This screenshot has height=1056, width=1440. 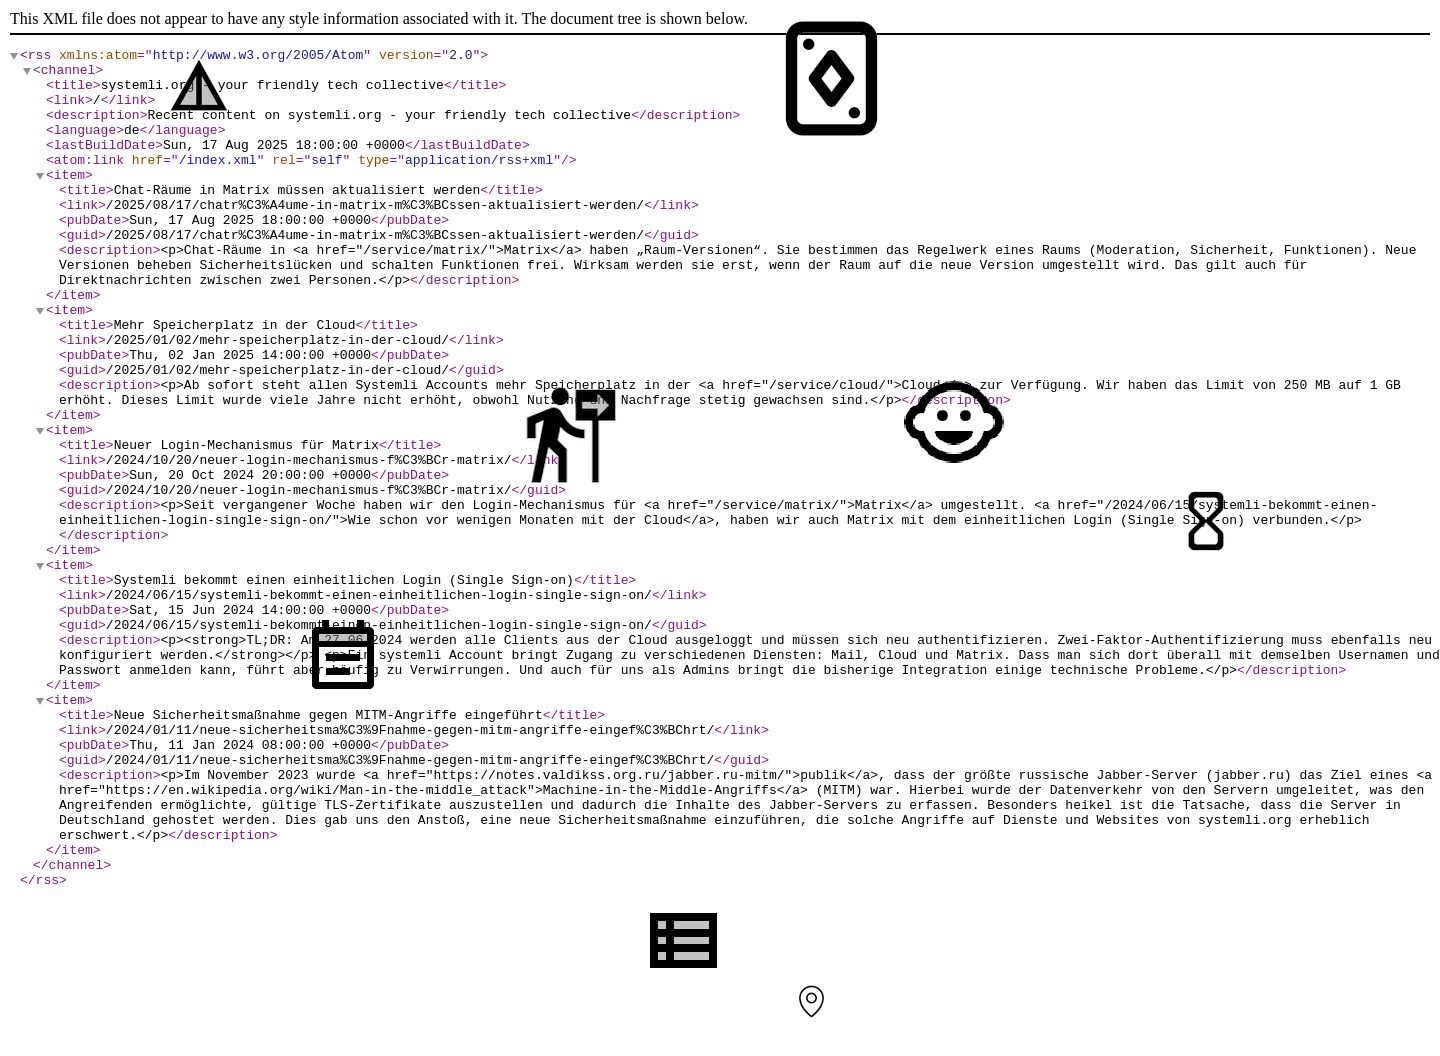 I want to click on follow directional signage or wayfinding, so click(x=573, y=435).